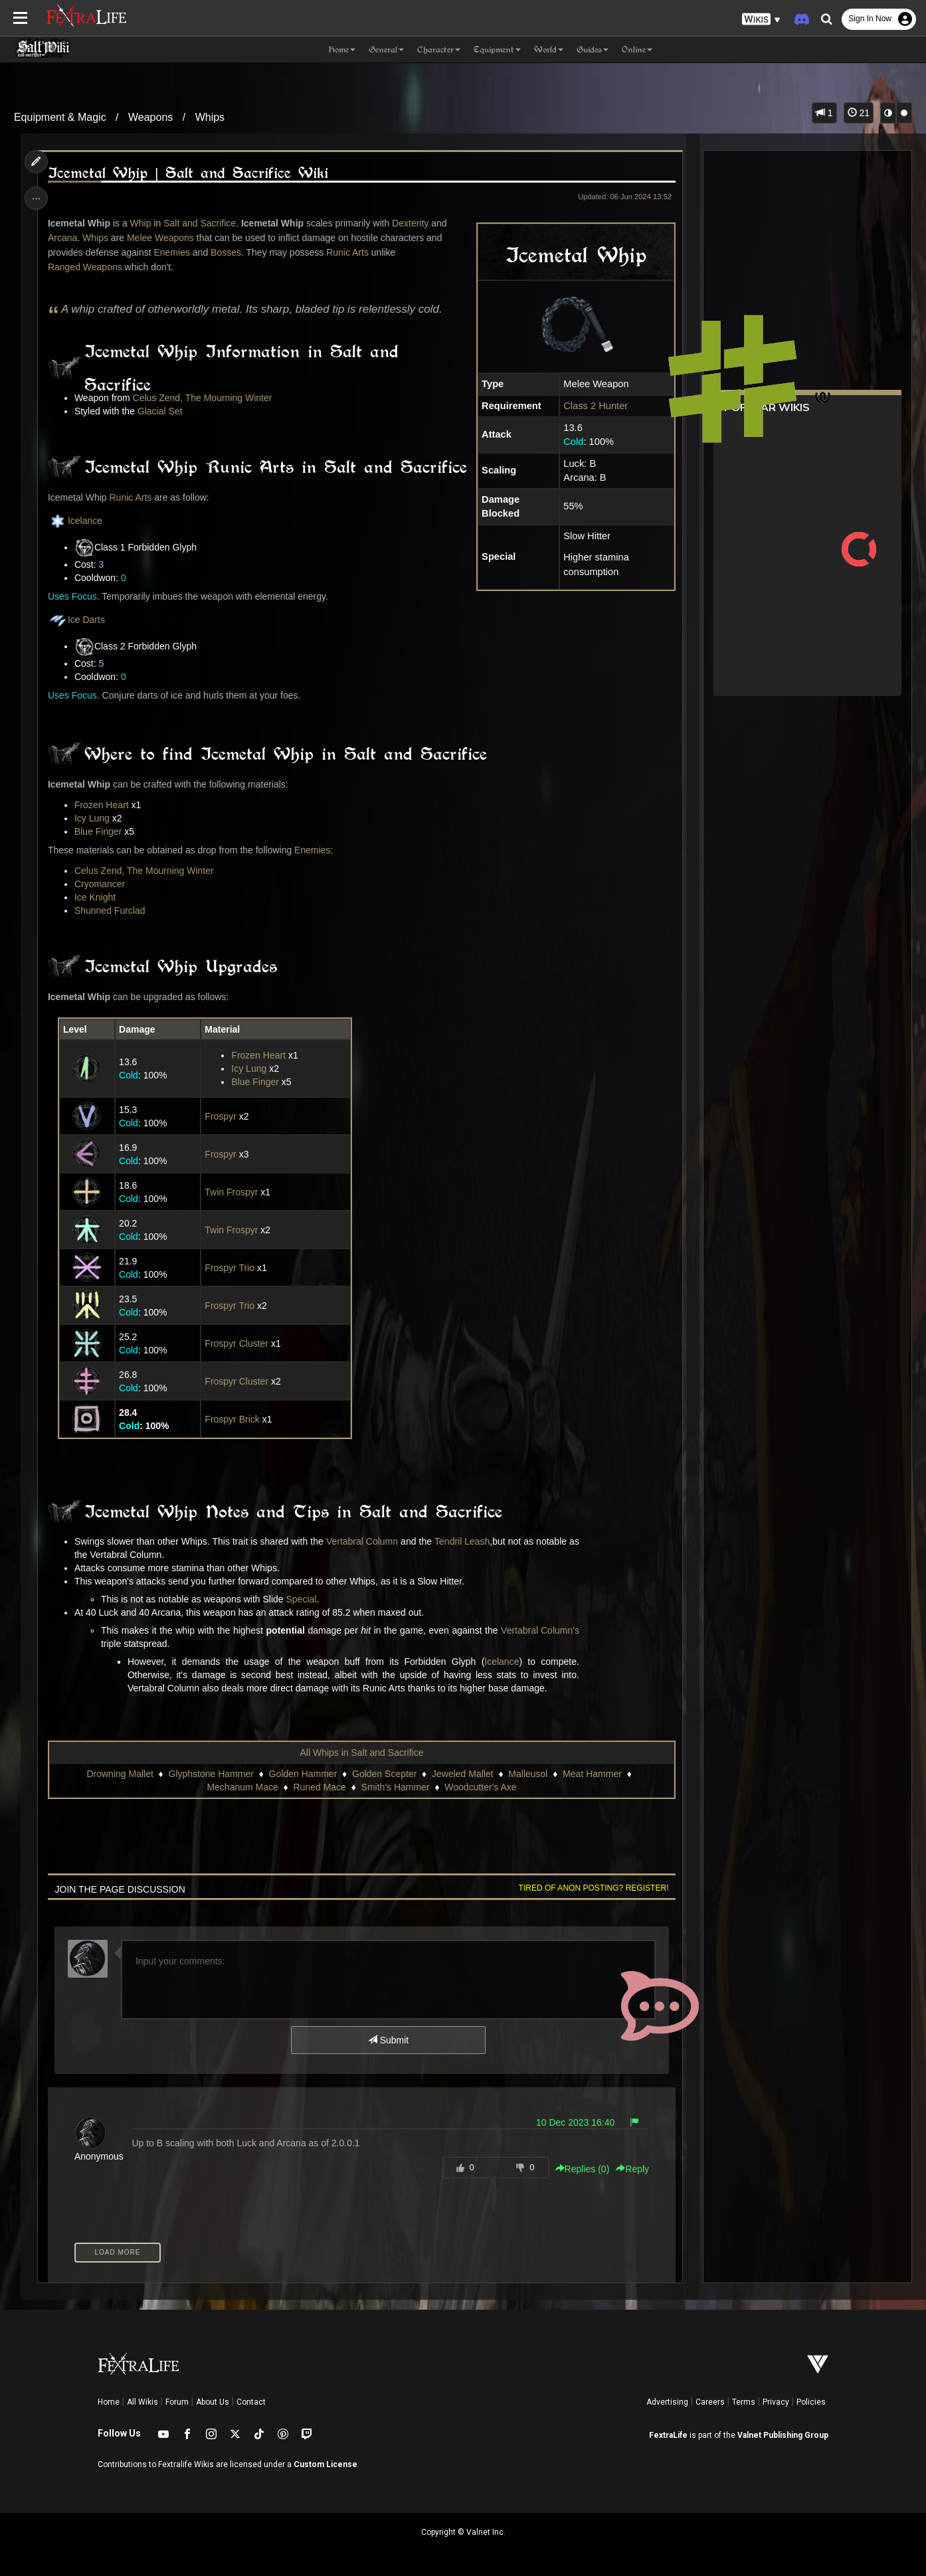 This screenshot has width=926, height=2576. What do you see at coordinates (732, 379) in the screenshot?
I see `sharp electronics brand logo` at bounding box center [732, 379].